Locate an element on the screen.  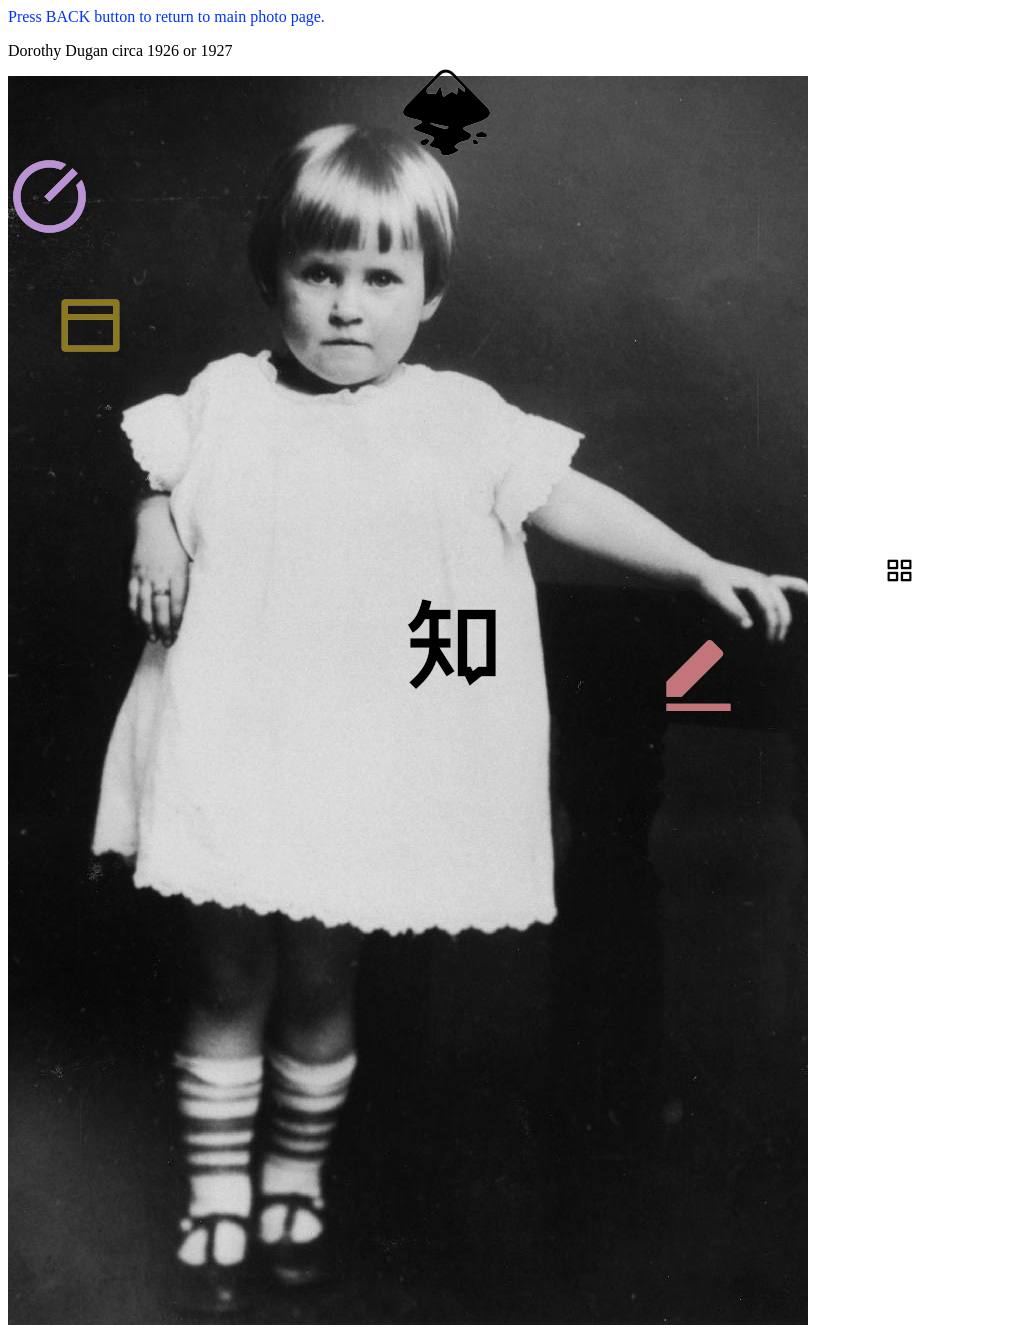
open zhihu app is located at coordinates (453, 643).